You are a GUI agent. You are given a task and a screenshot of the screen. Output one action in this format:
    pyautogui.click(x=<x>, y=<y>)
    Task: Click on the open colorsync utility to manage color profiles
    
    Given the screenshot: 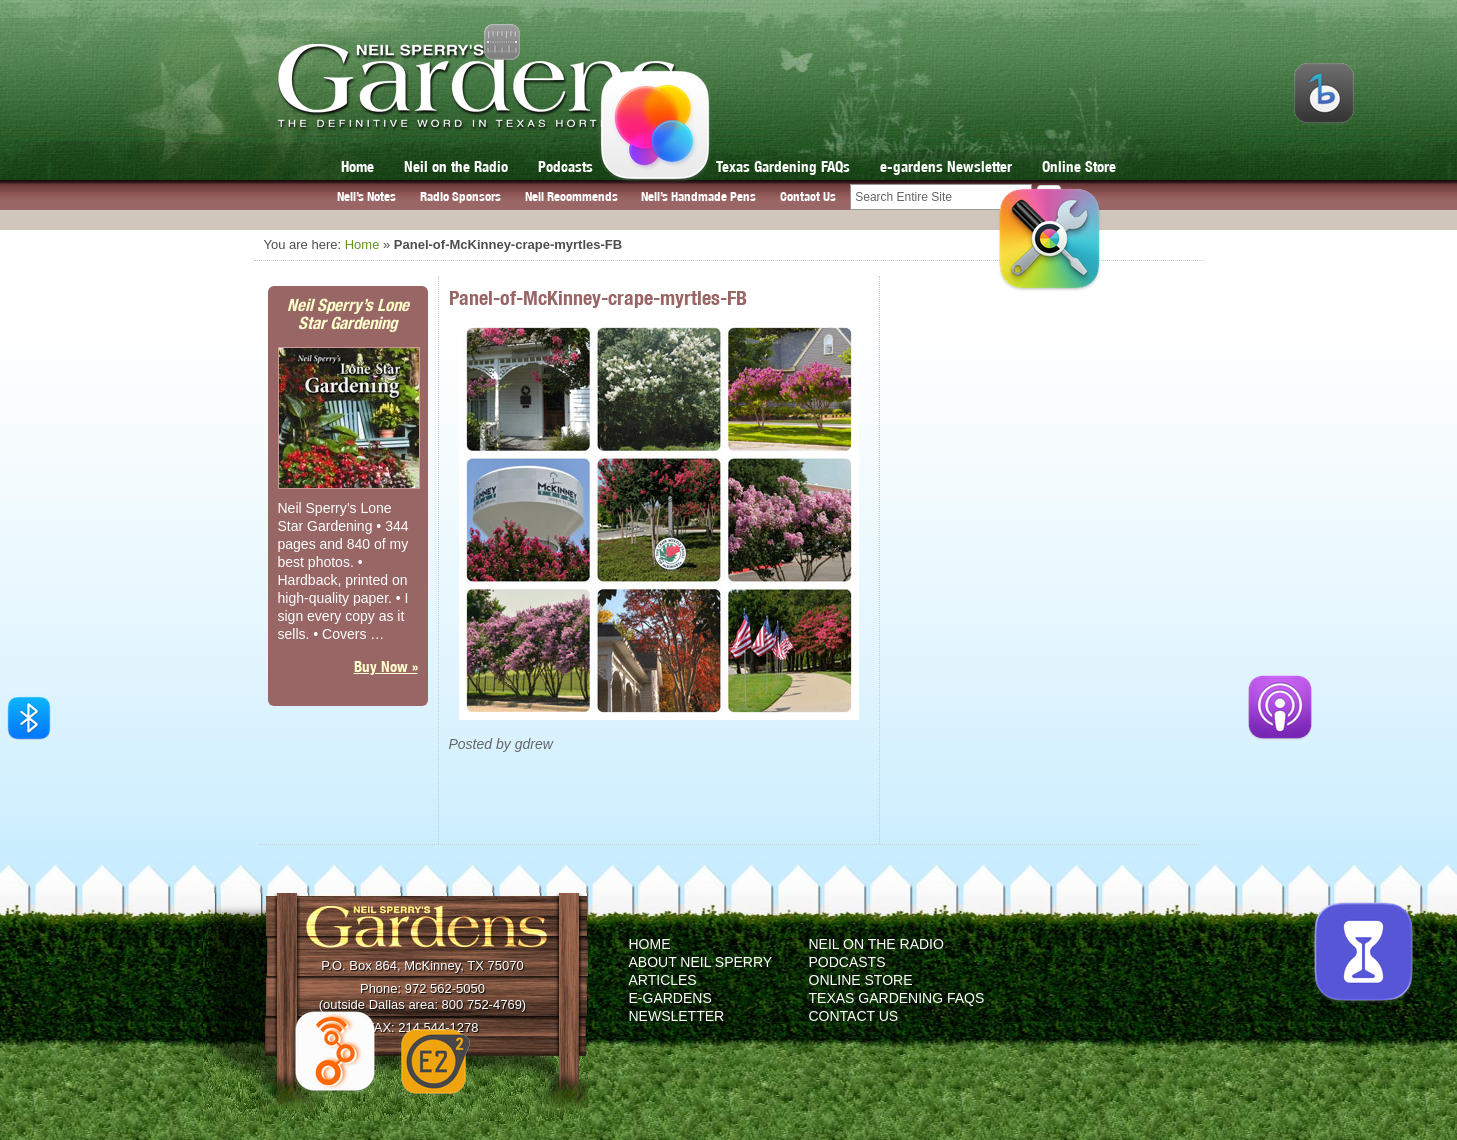 What is the action you would take?
    pyautogui.click(x=1049, y=238)
    